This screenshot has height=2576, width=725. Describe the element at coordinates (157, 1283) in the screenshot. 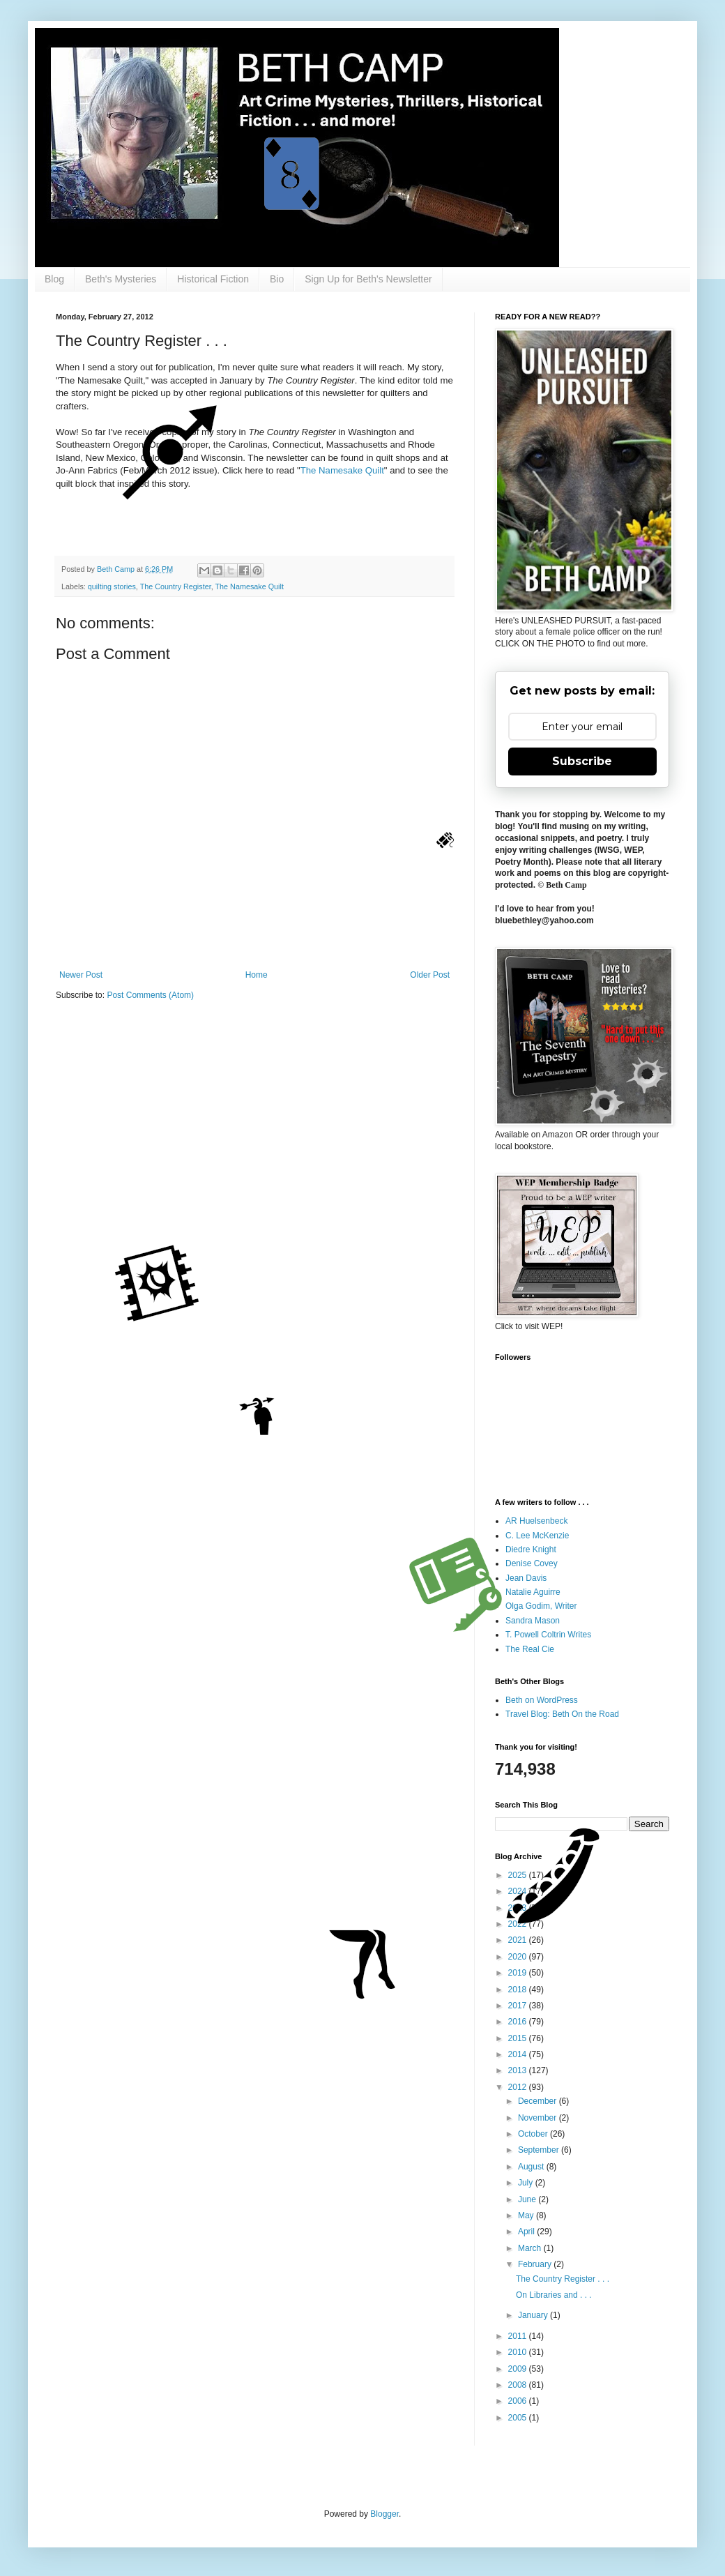

I see `indicates CPU or processor damage` at that location.